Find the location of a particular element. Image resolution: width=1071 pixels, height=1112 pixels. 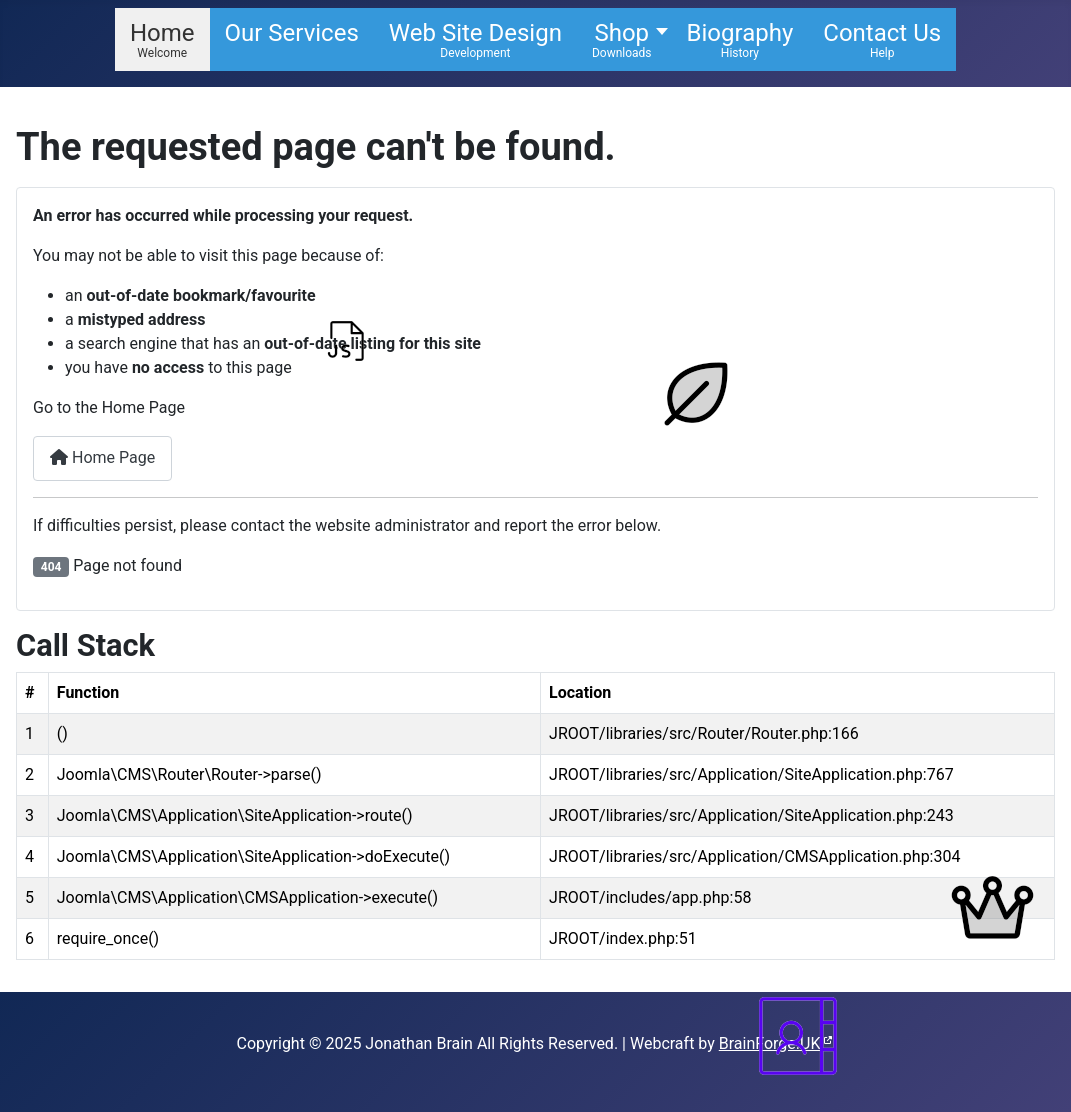

access your contacts or address book is located at coordinates (798, 1036).